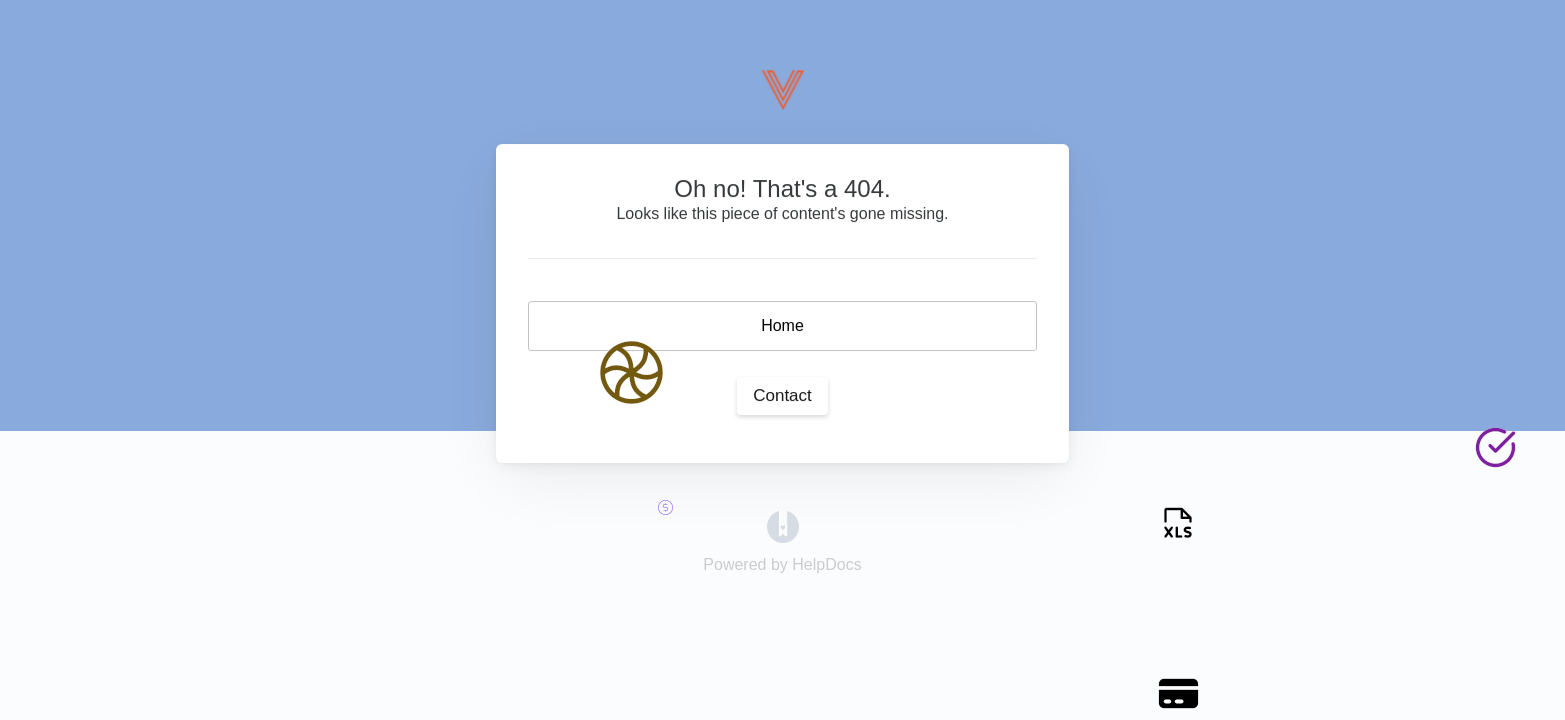 This screenshot has height=720, width=1565. Describe the element at coordinates (665, 507) in the screenshot. I see `view account balance or financial summary` at that location.